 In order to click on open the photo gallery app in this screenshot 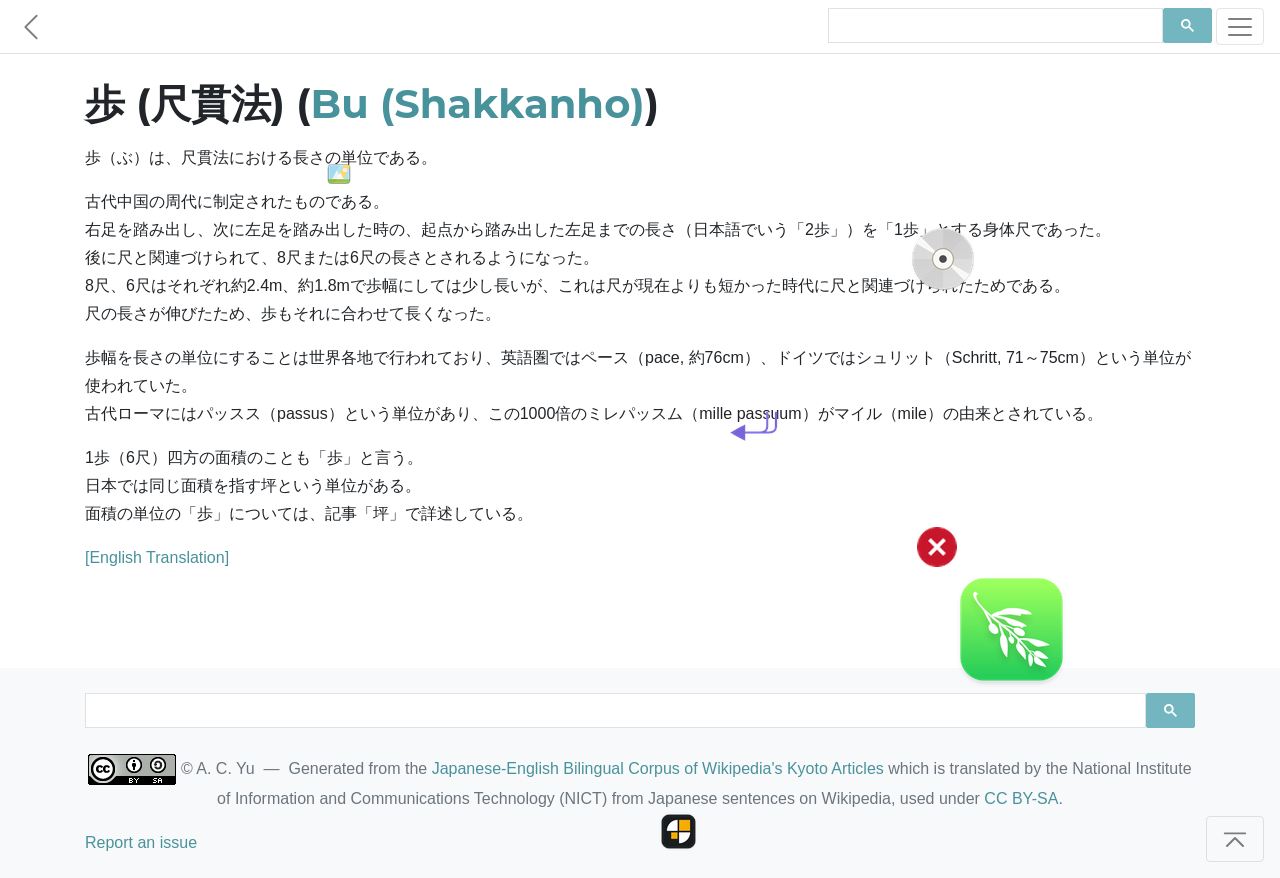, I will do `click(339, 174)`.